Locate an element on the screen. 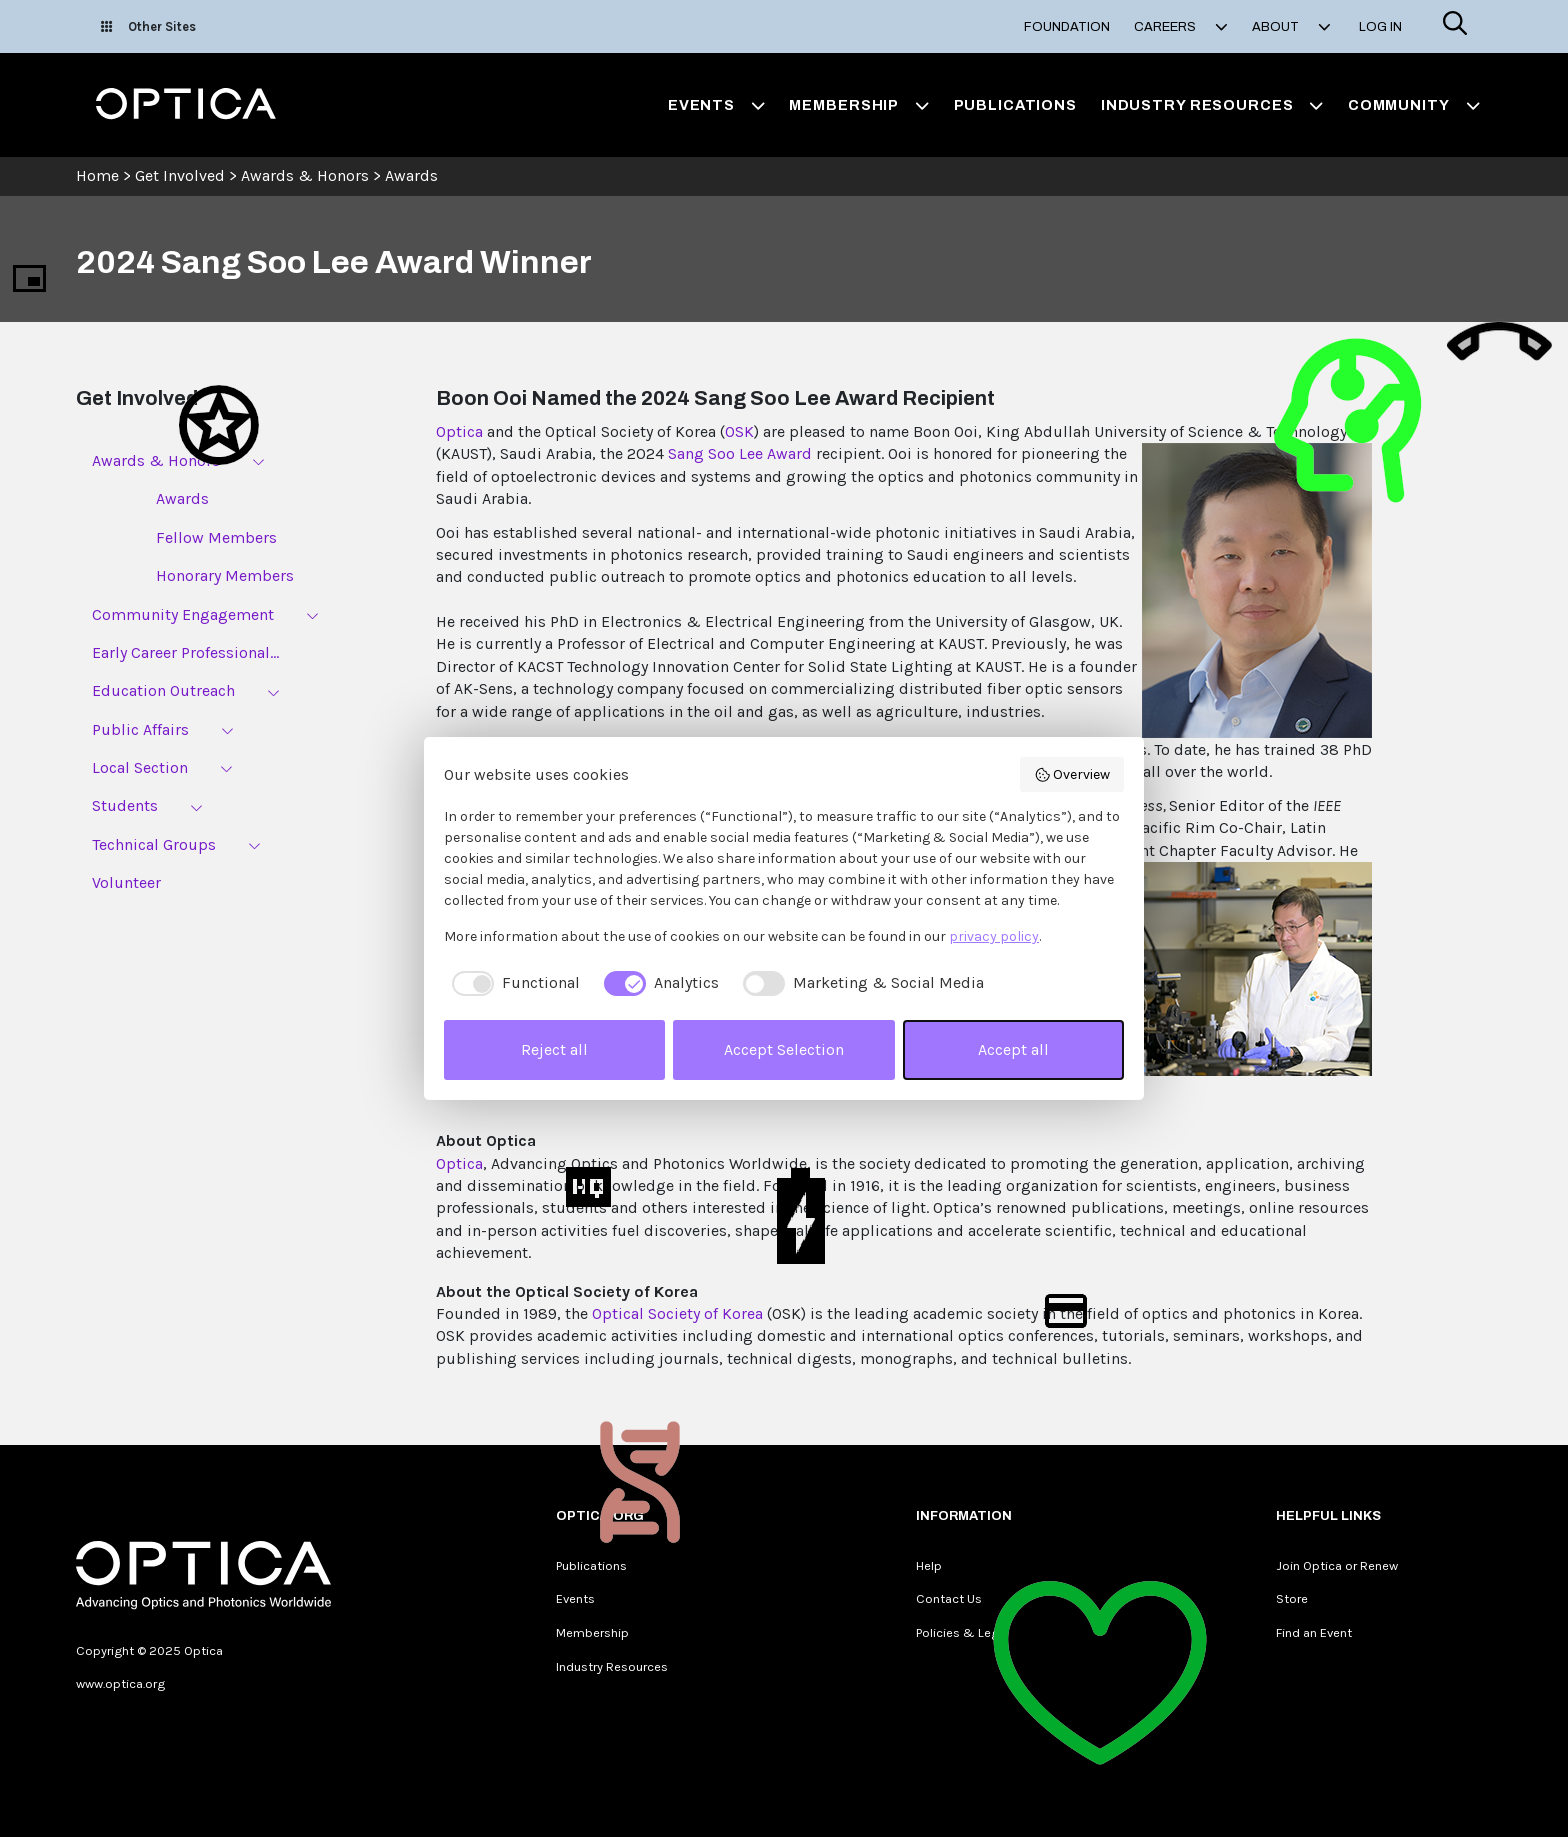 This screenshot has width=1568, height=1837. access genetics or biological data is located at coordinates (640, 1482).